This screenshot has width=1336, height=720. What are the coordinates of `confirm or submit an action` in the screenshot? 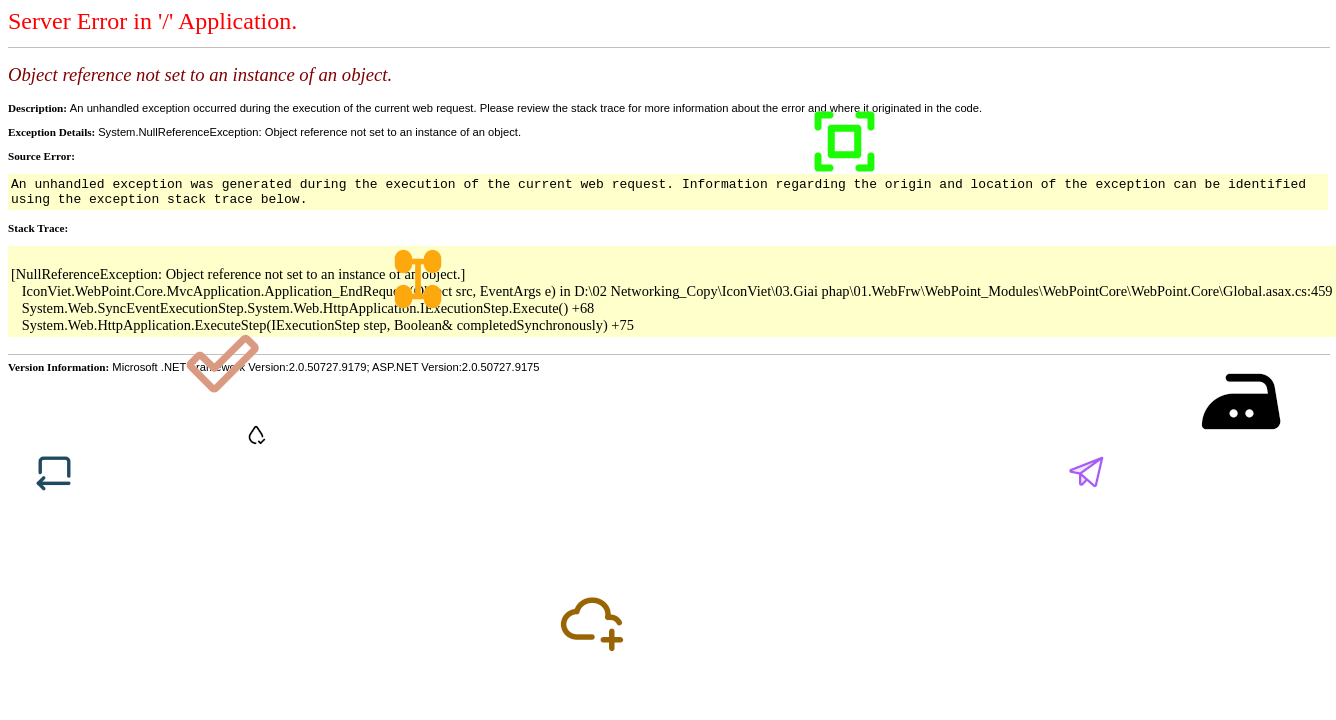 It's located at (221, 362).